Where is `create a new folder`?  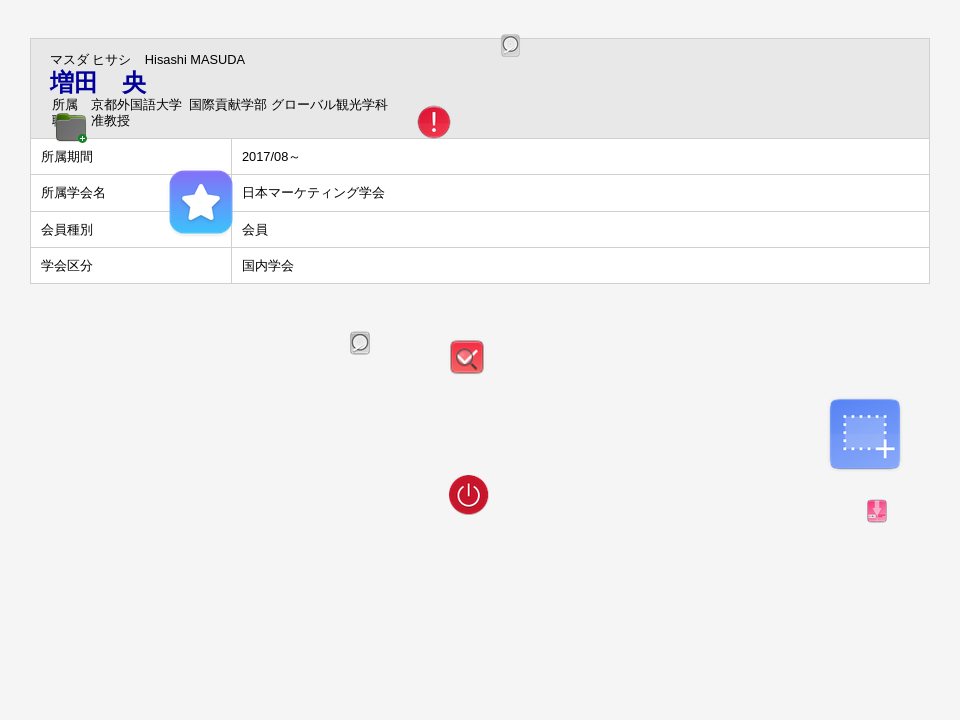 create a new folder is located at coordinates (71, 127).